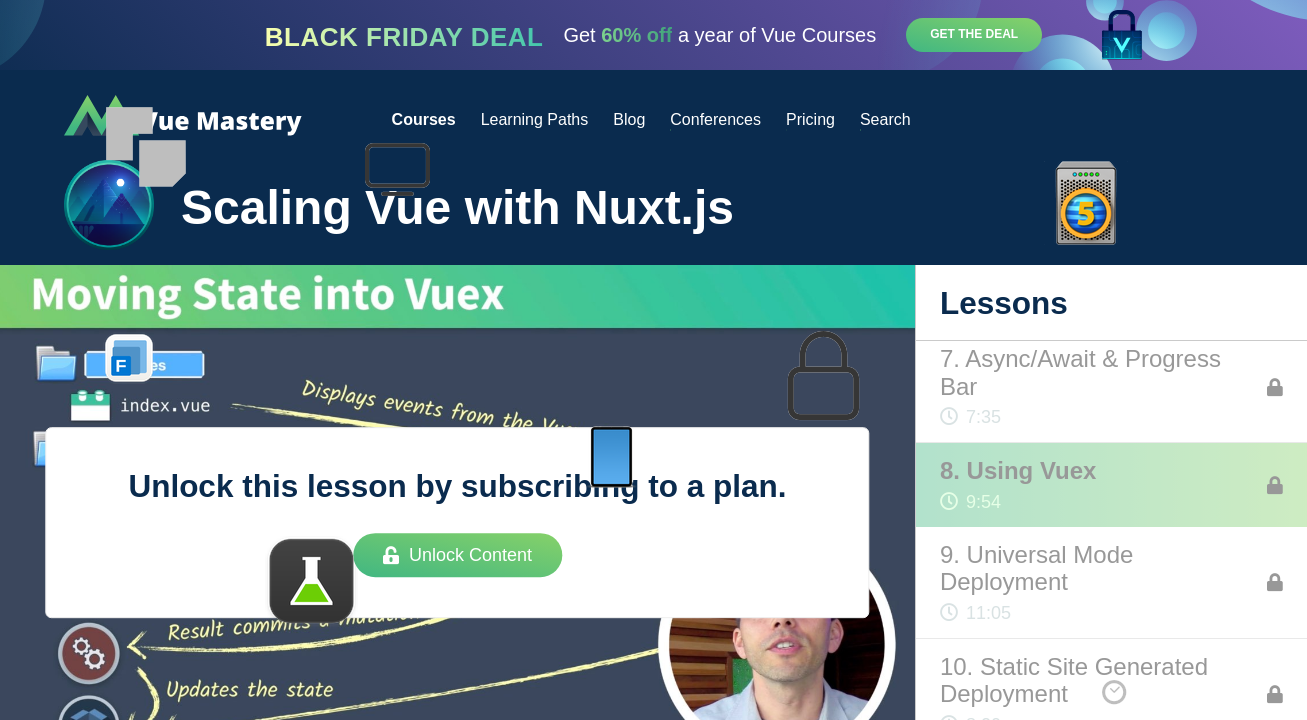 The image size is (1307, 720). Describe the element at coordinates (146, 147) in the screenshot. I see `copy selected content to clipboard` at that location.